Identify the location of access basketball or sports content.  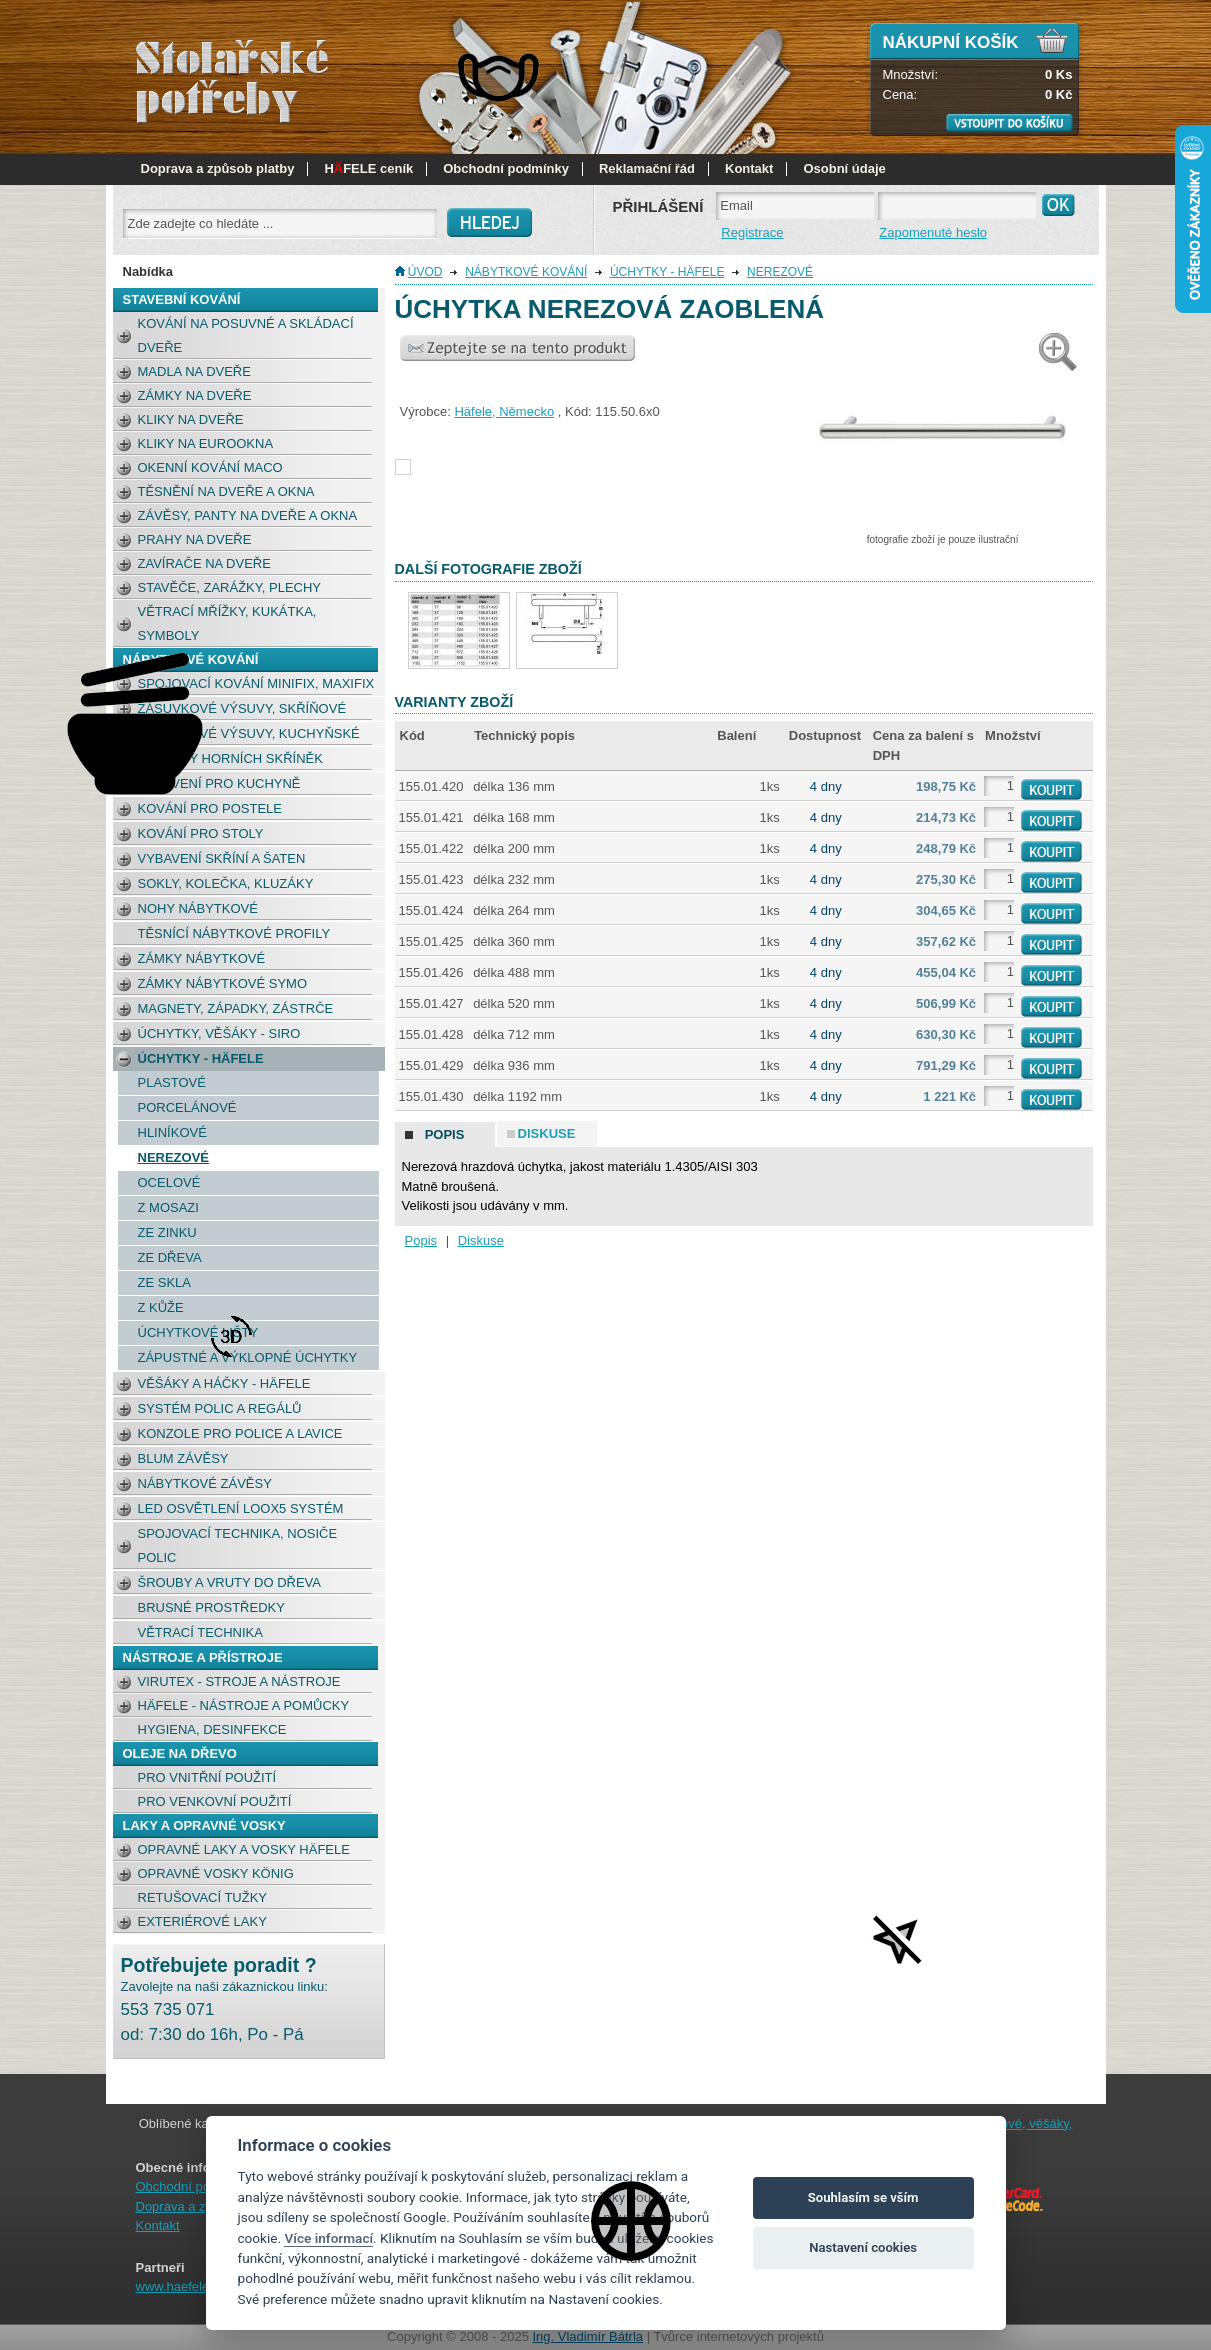
(631, 2221).